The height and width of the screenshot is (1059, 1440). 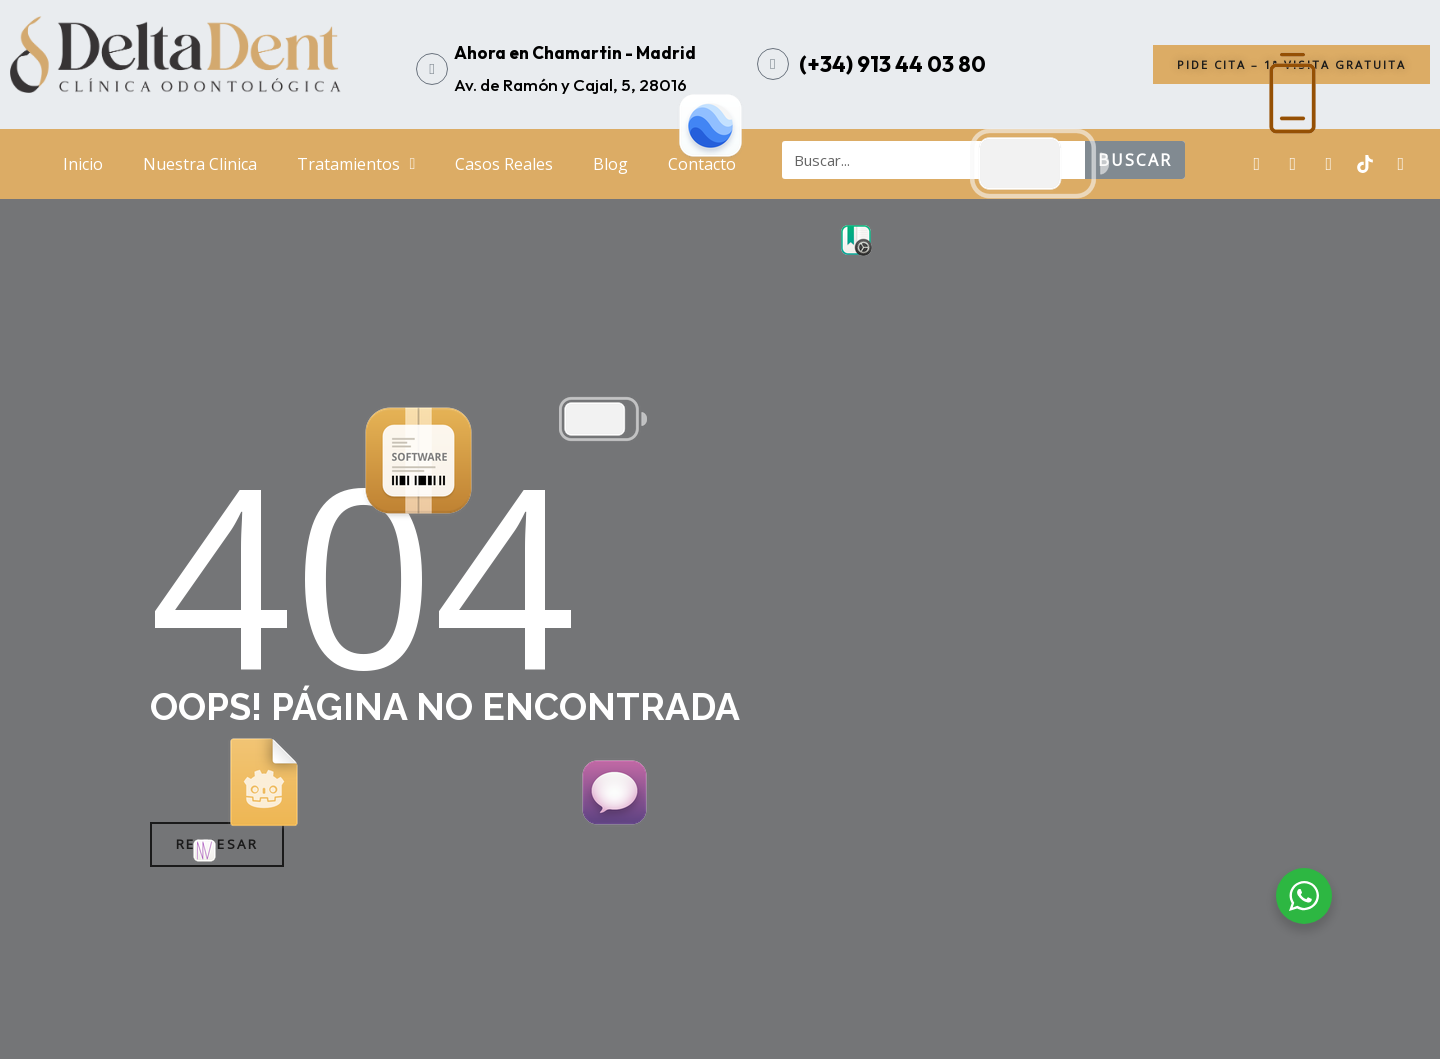 What do you see at coordinates (264, 784) in the screenshot?
I see `godot engine resource file` at bounding box center [264, 784].